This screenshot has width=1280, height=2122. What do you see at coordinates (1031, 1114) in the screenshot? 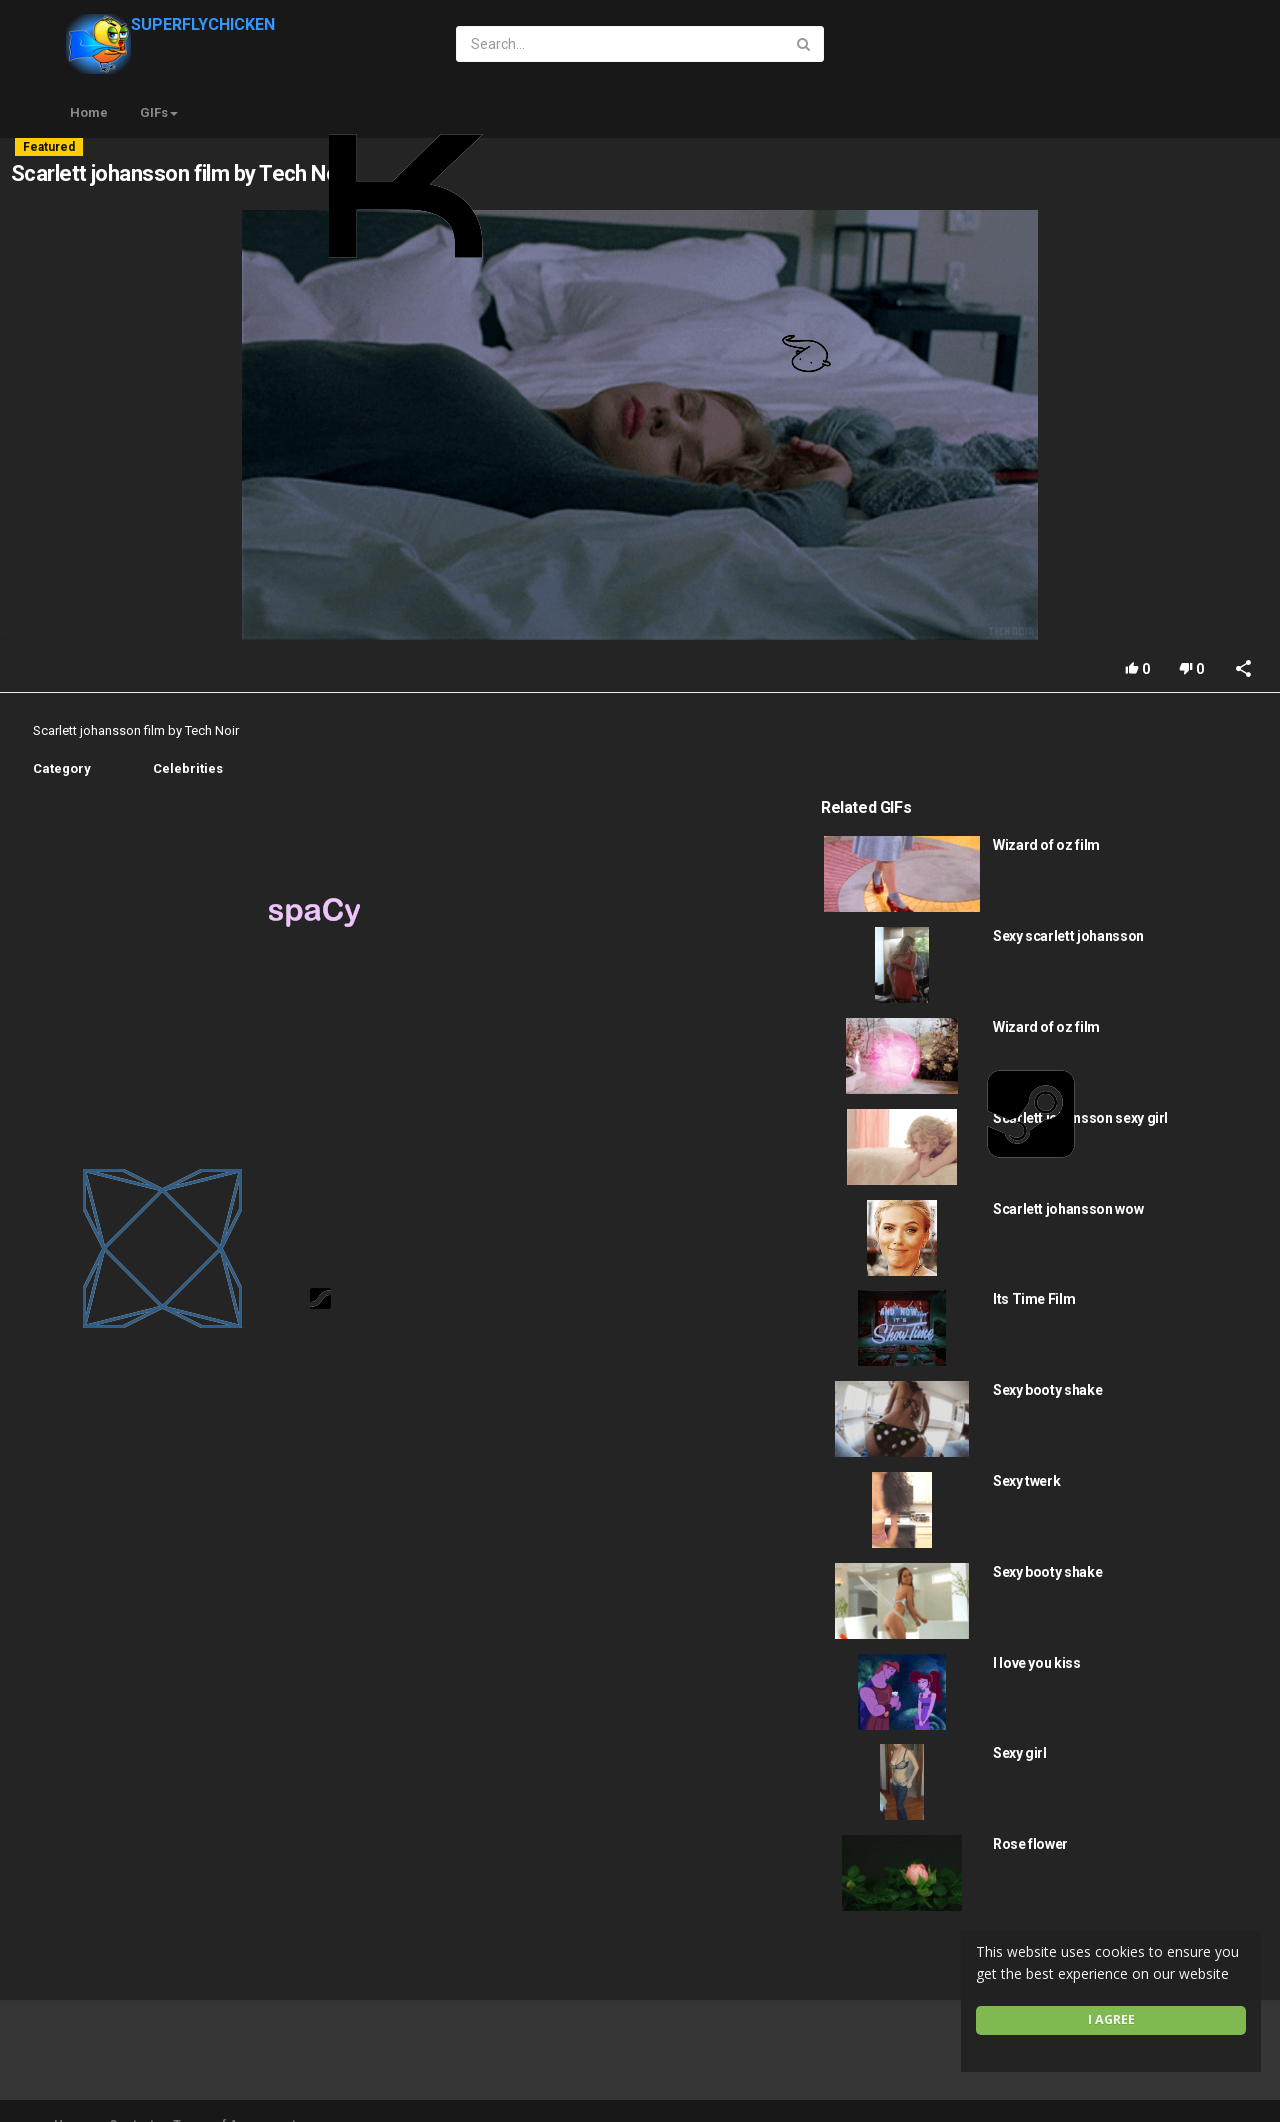
I see `open steam gaming platform` at bounding box center [1031, 1114].